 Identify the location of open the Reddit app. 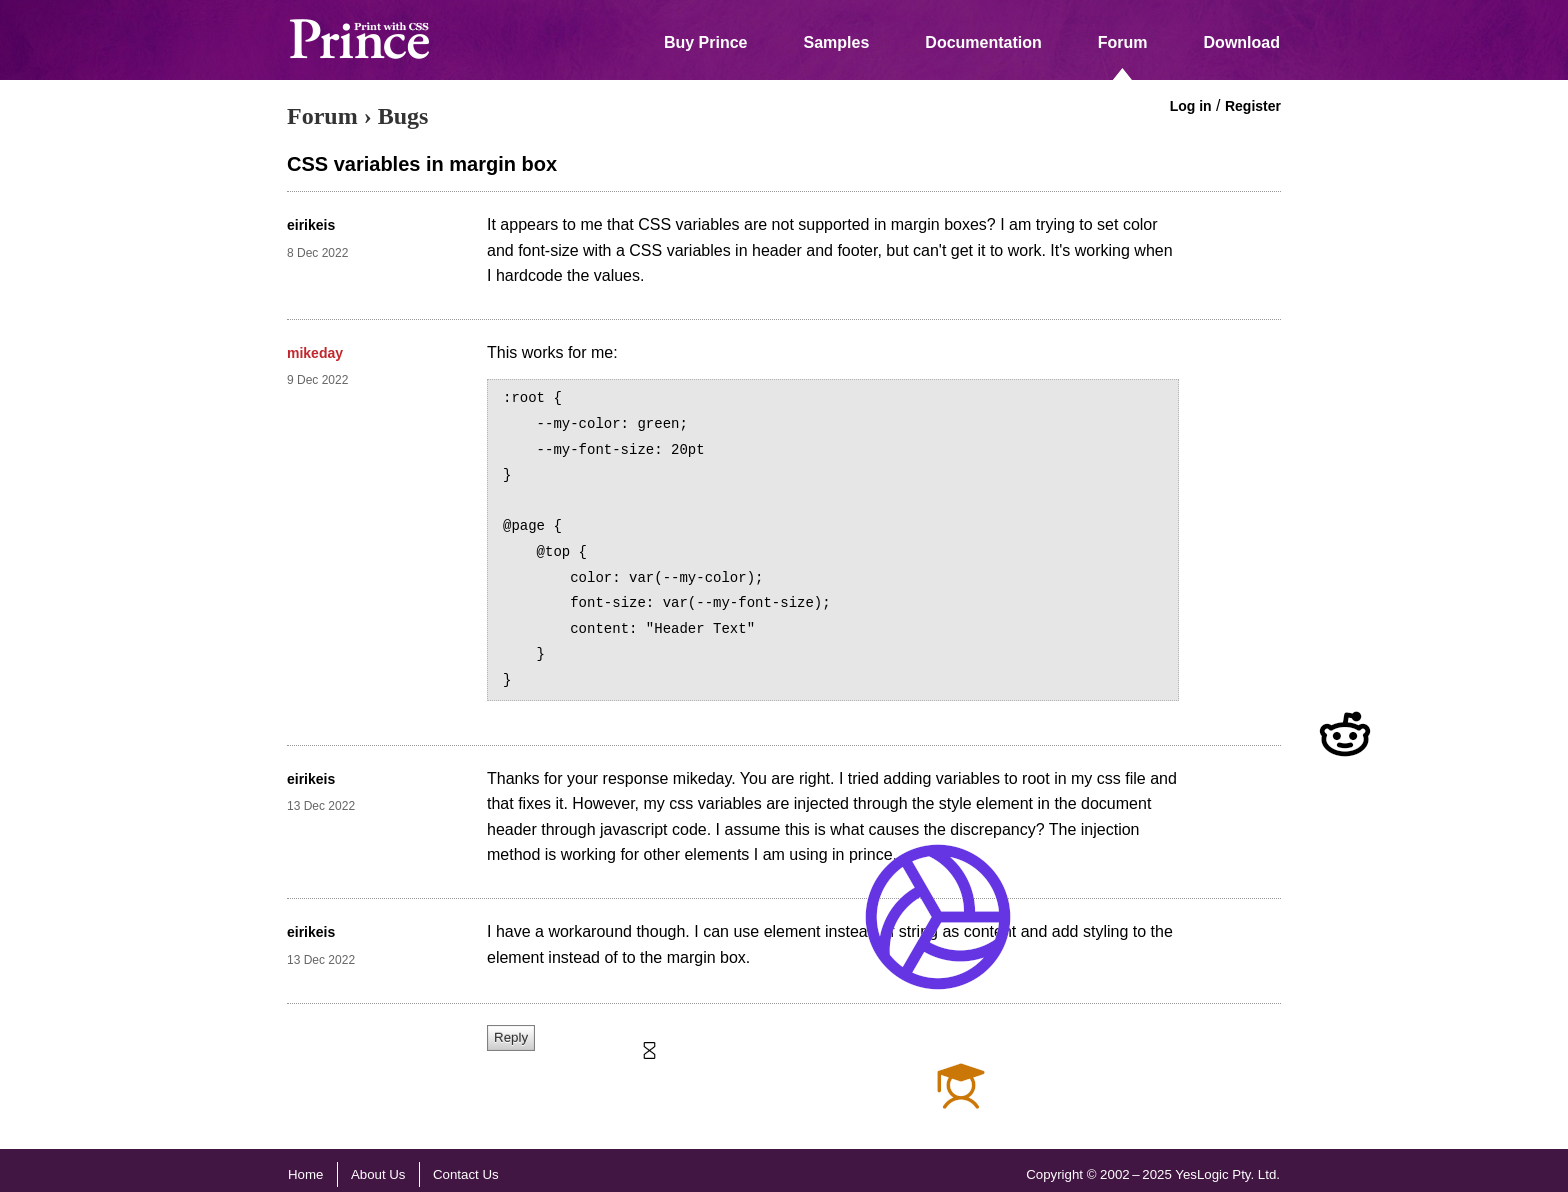
(1345, 736).